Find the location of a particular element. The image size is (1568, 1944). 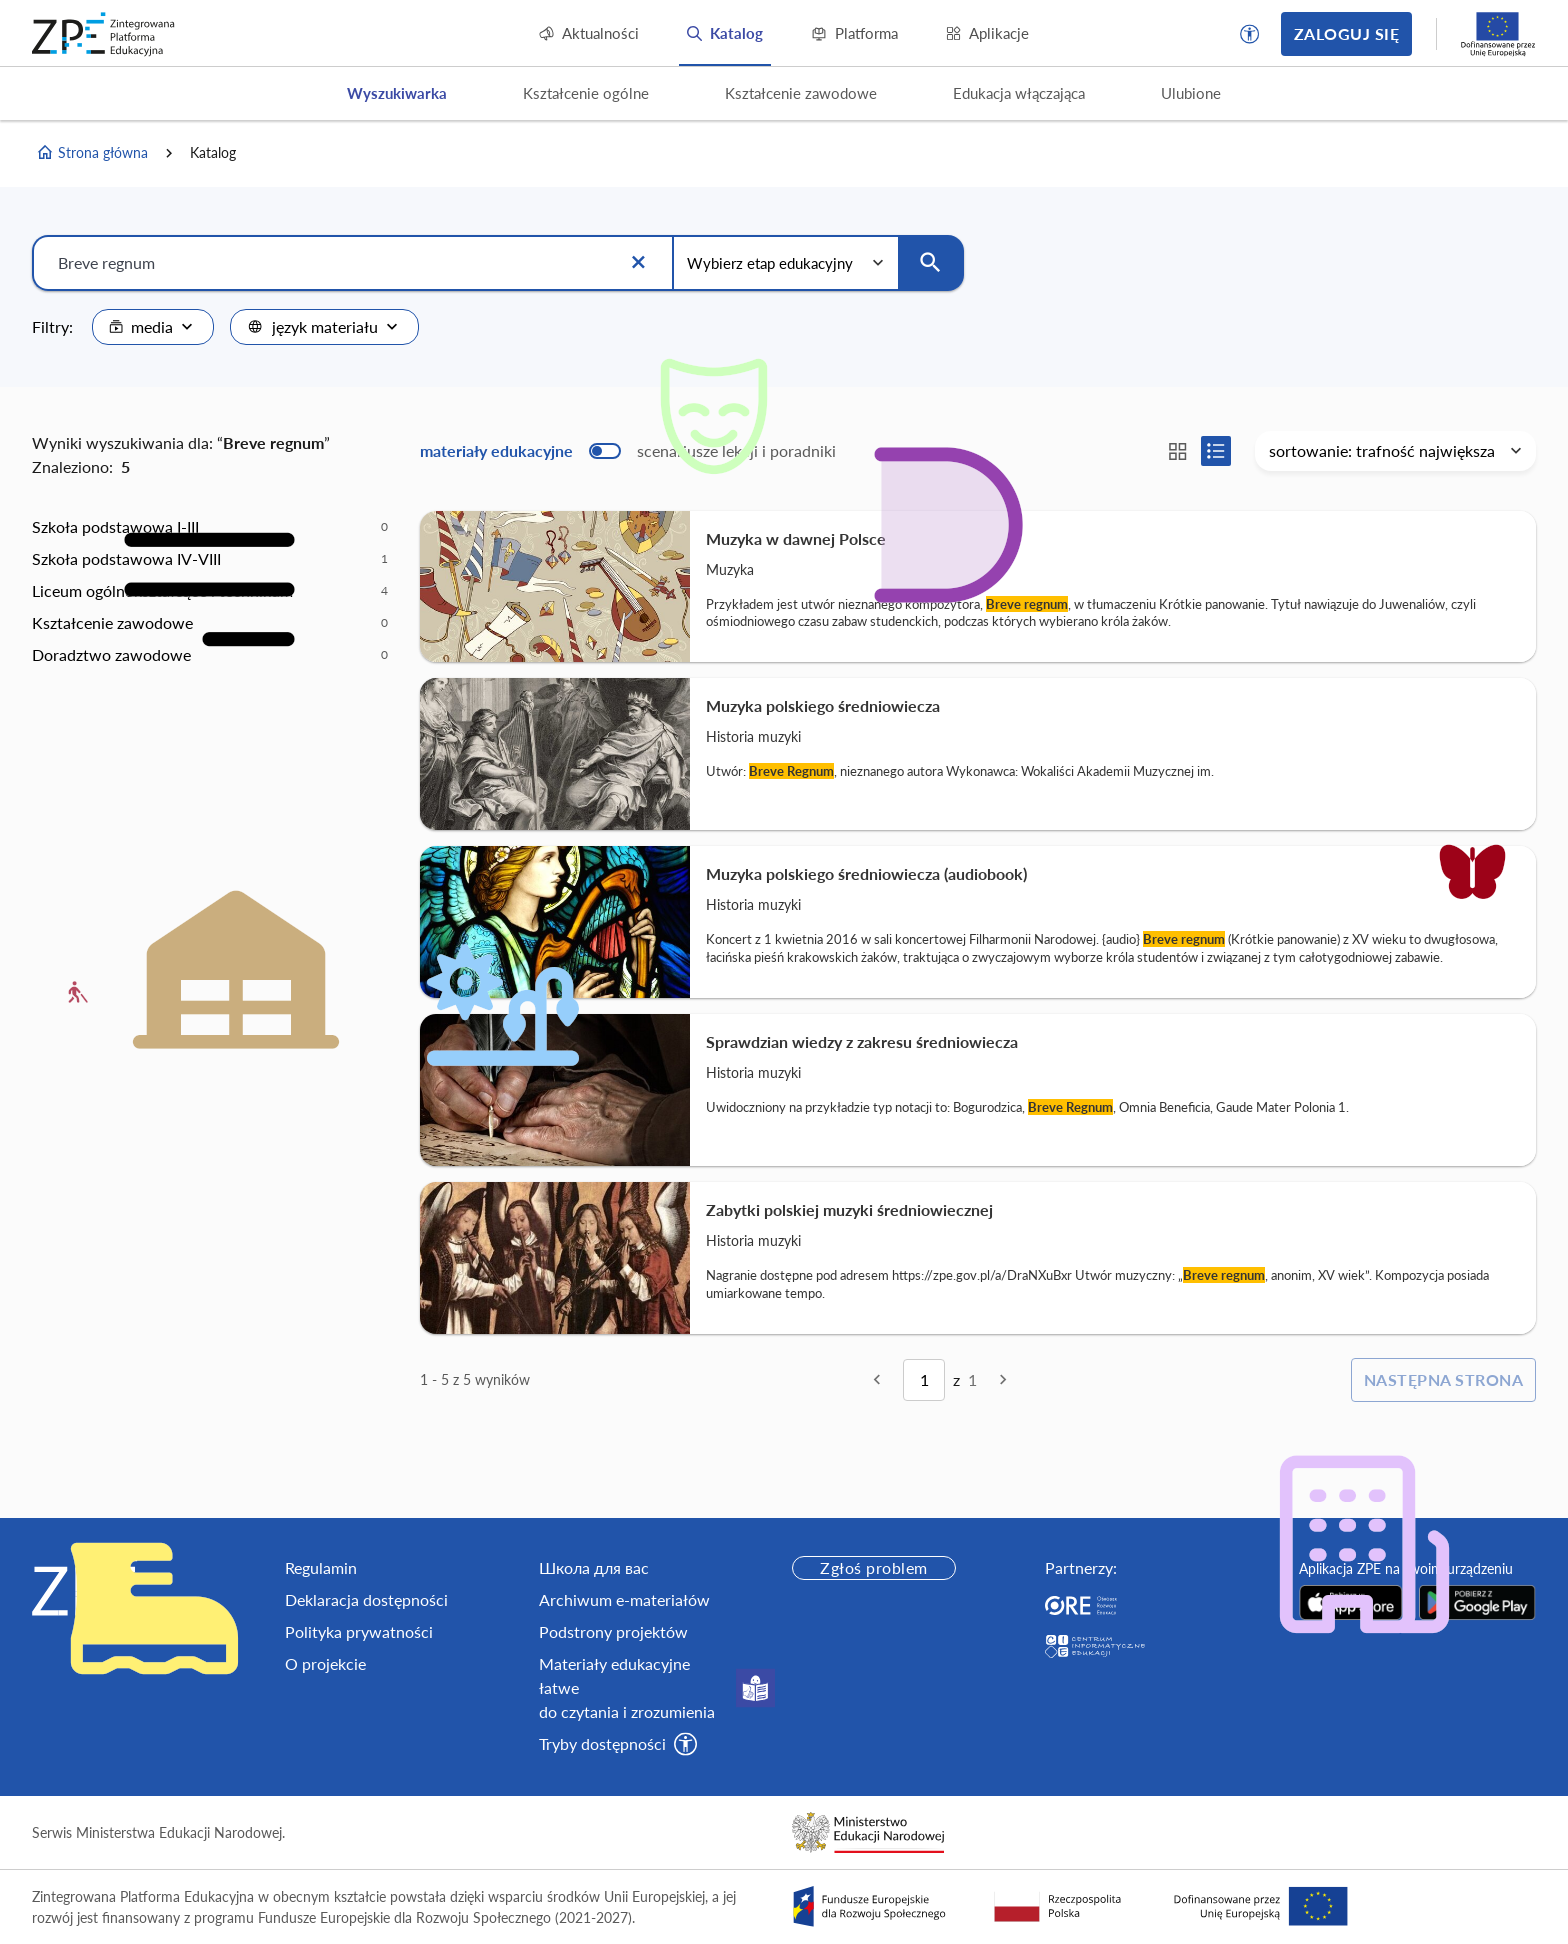

view footwear or shoe options is located at coordinates (148, 1608).